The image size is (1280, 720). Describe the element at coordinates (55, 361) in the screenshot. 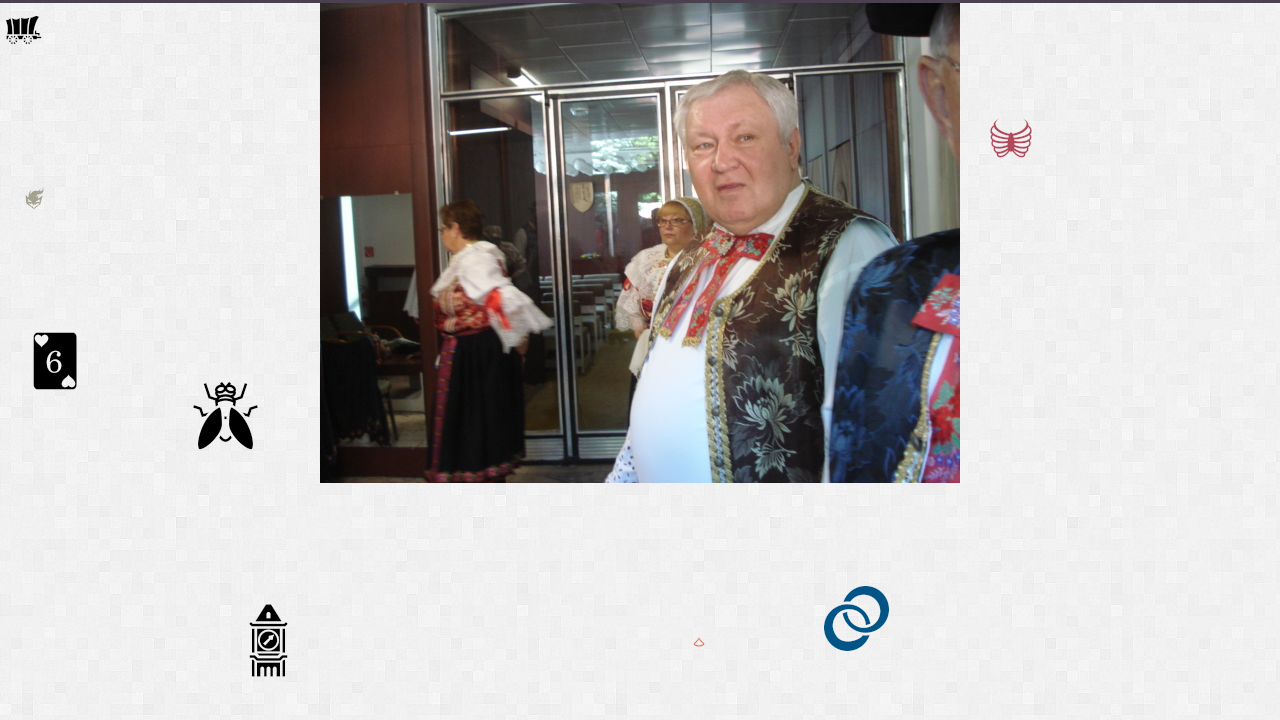

I see `six of hearts playing card` at that location.